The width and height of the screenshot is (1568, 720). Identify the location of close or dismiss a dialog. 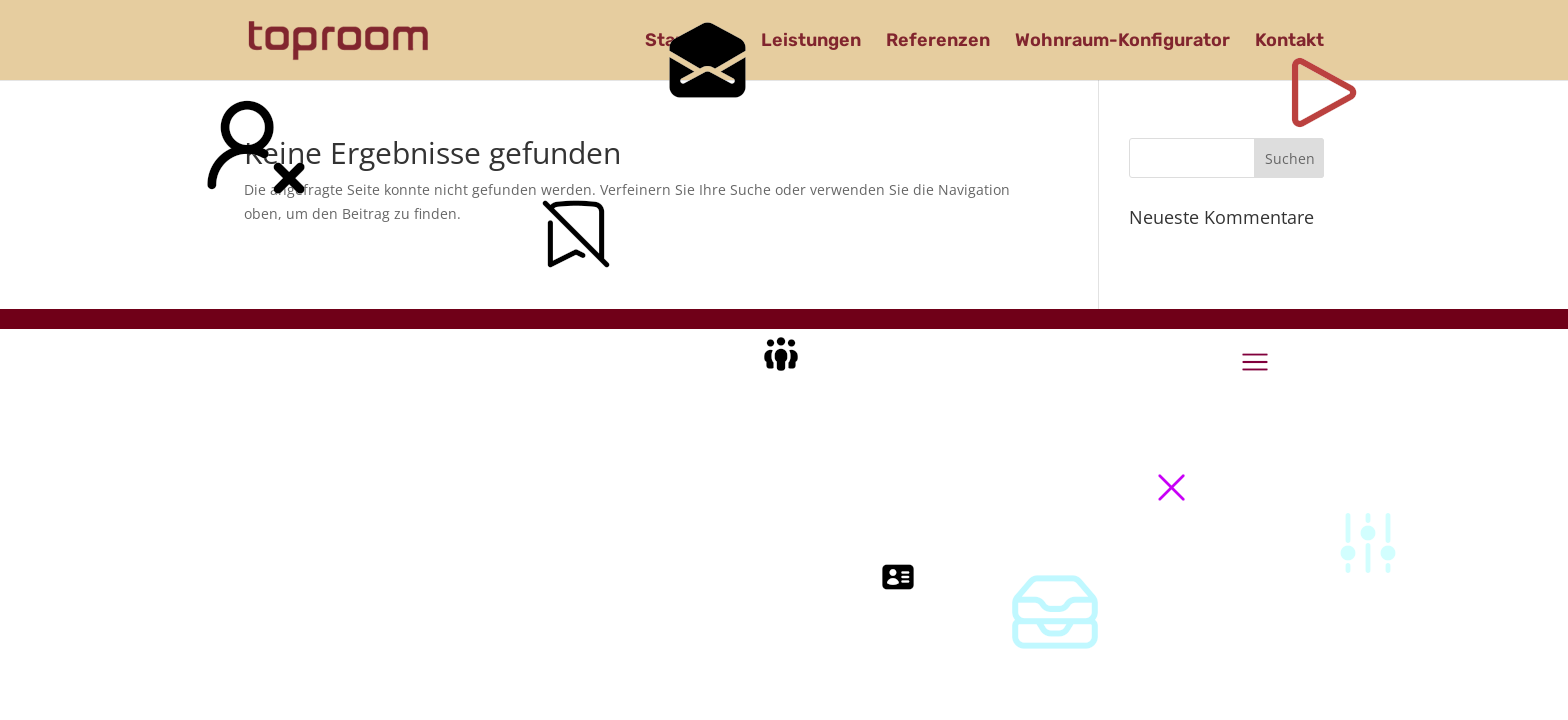
(1171, 487).